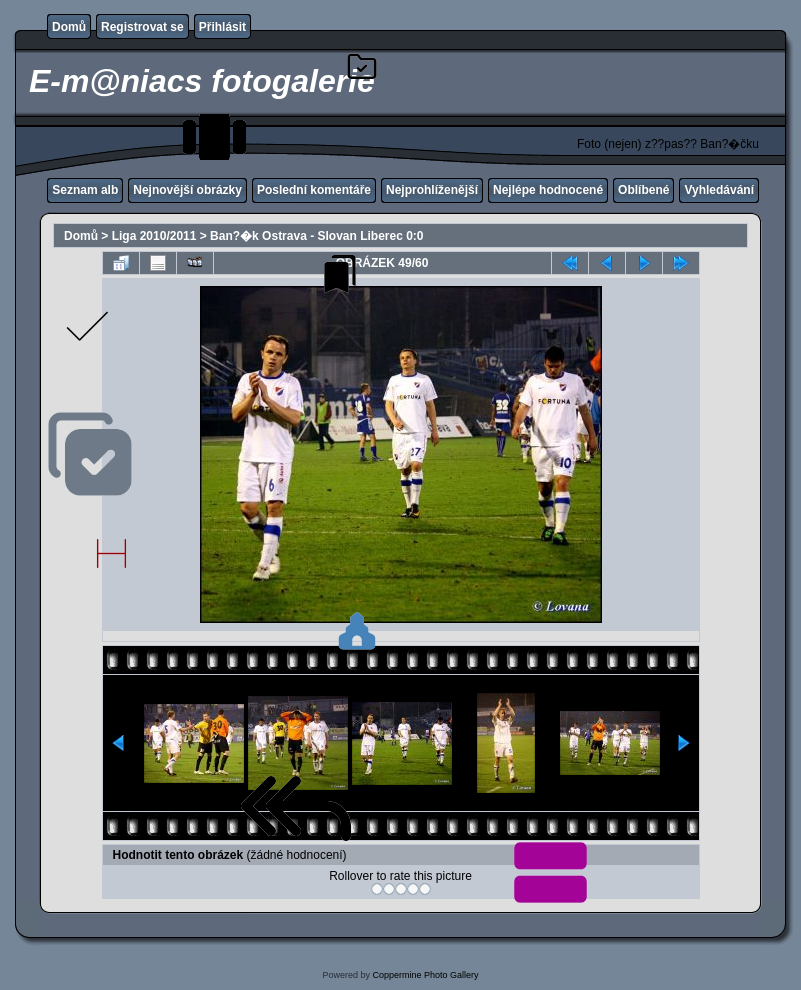 Image resolution: width=801 pixels, height=990 pixels. What do you see at coordinates (340, 274) in the screenshot?
I see `view your saved bookmarks` at bounding box center [340, 274].